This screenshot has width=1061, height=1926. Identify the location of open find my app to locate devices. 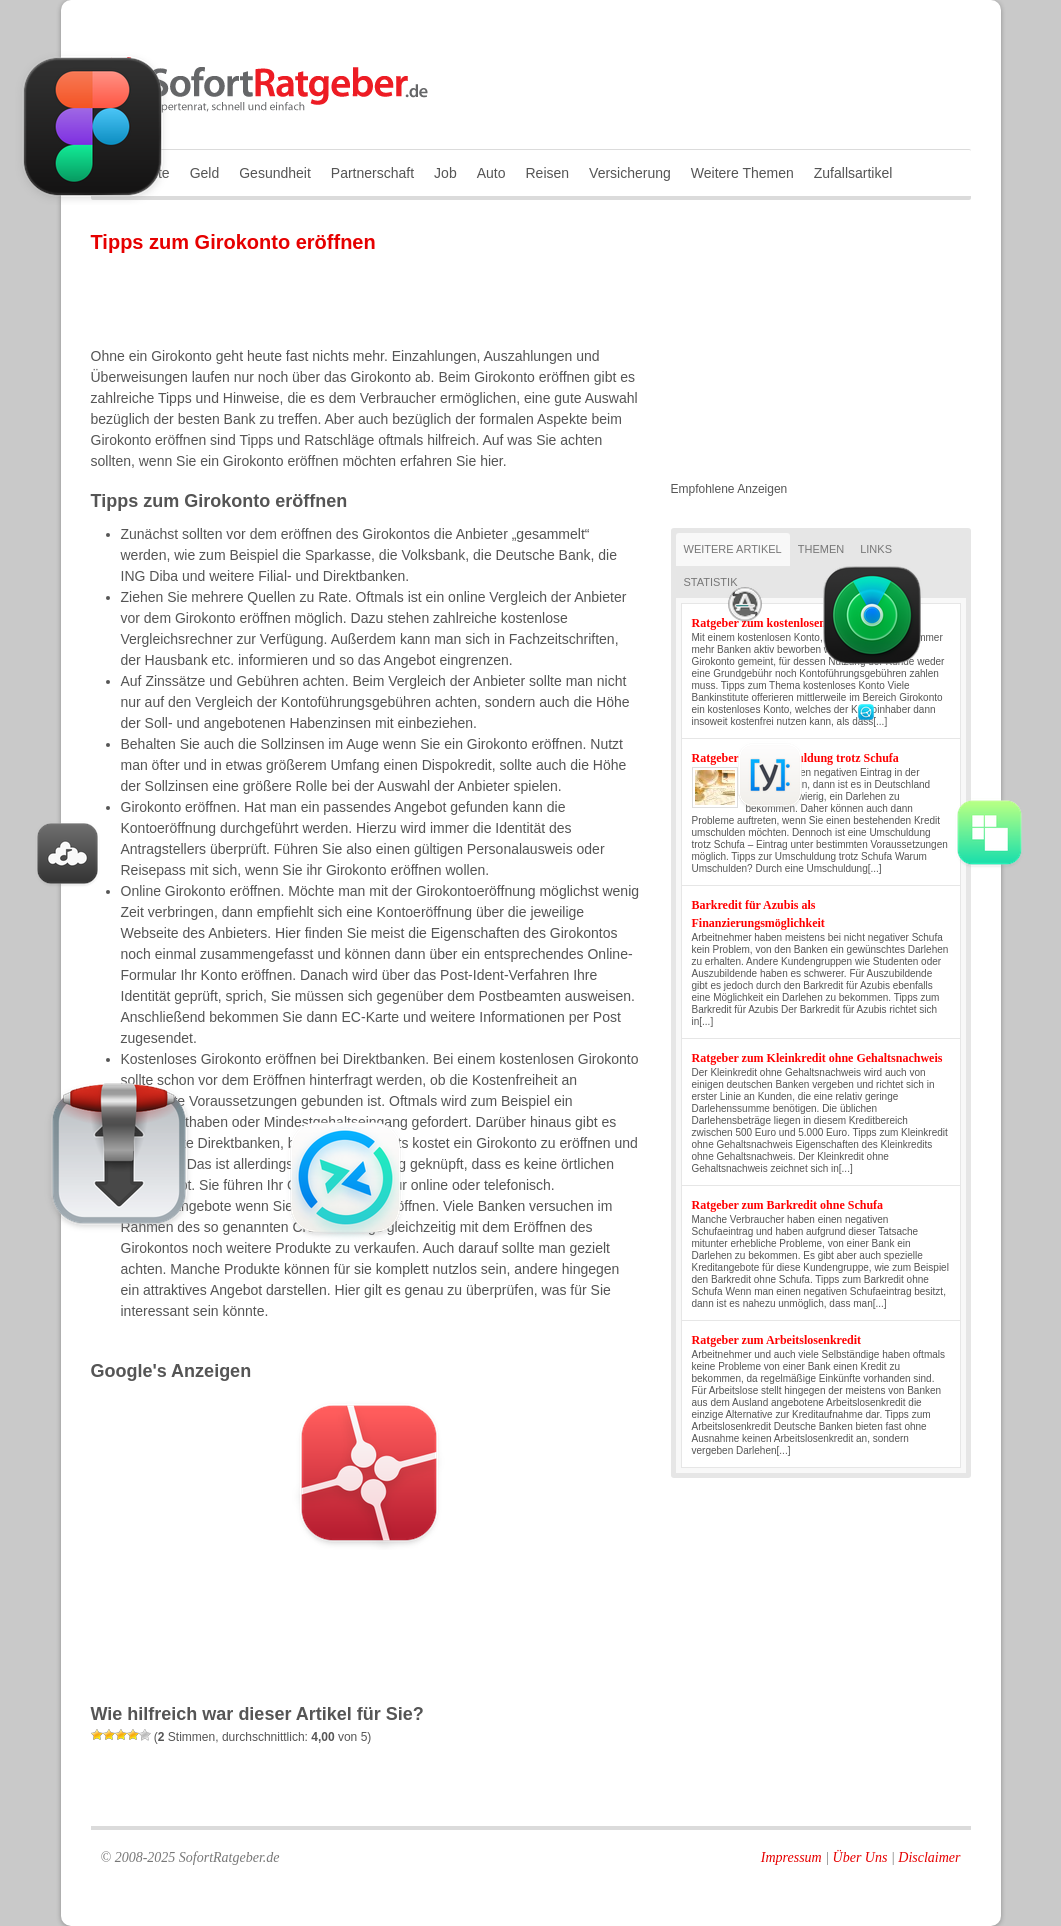
(872, 615).